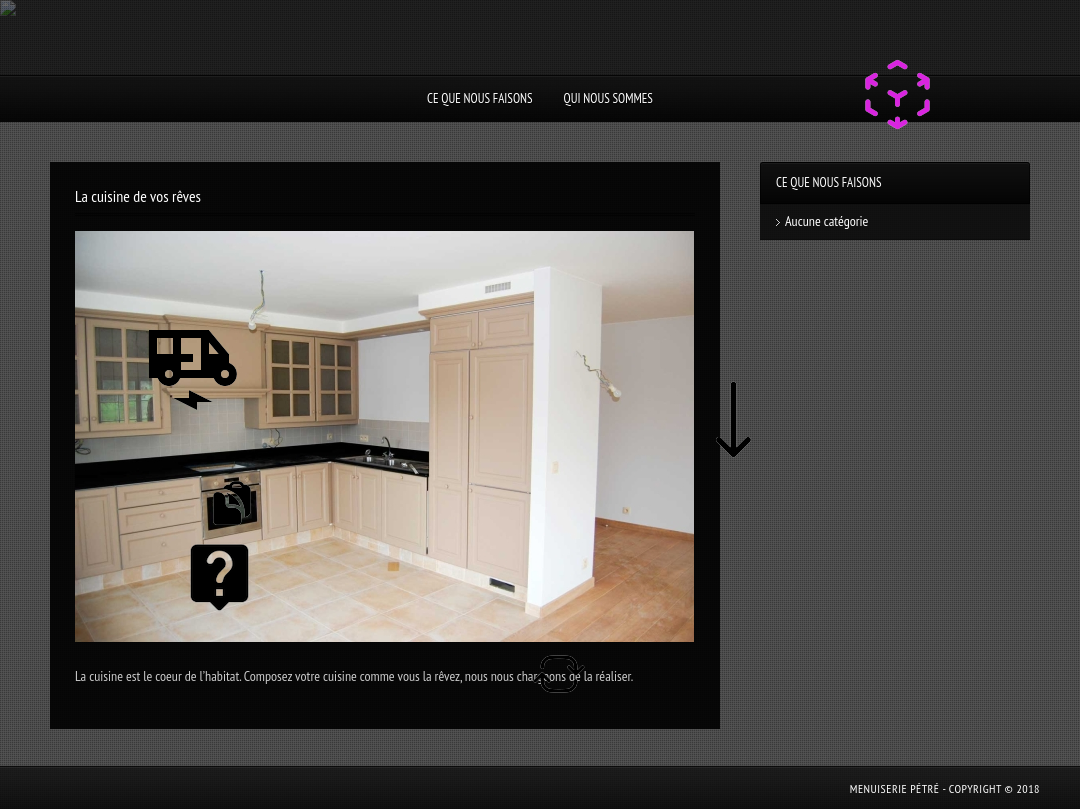 Image resolution: width=1080 pixels, height=809 pixels. What do you see at coordinates (897, 94) in the screenshot?
I see `view 3D model or object` at bounding box center [897, 94].